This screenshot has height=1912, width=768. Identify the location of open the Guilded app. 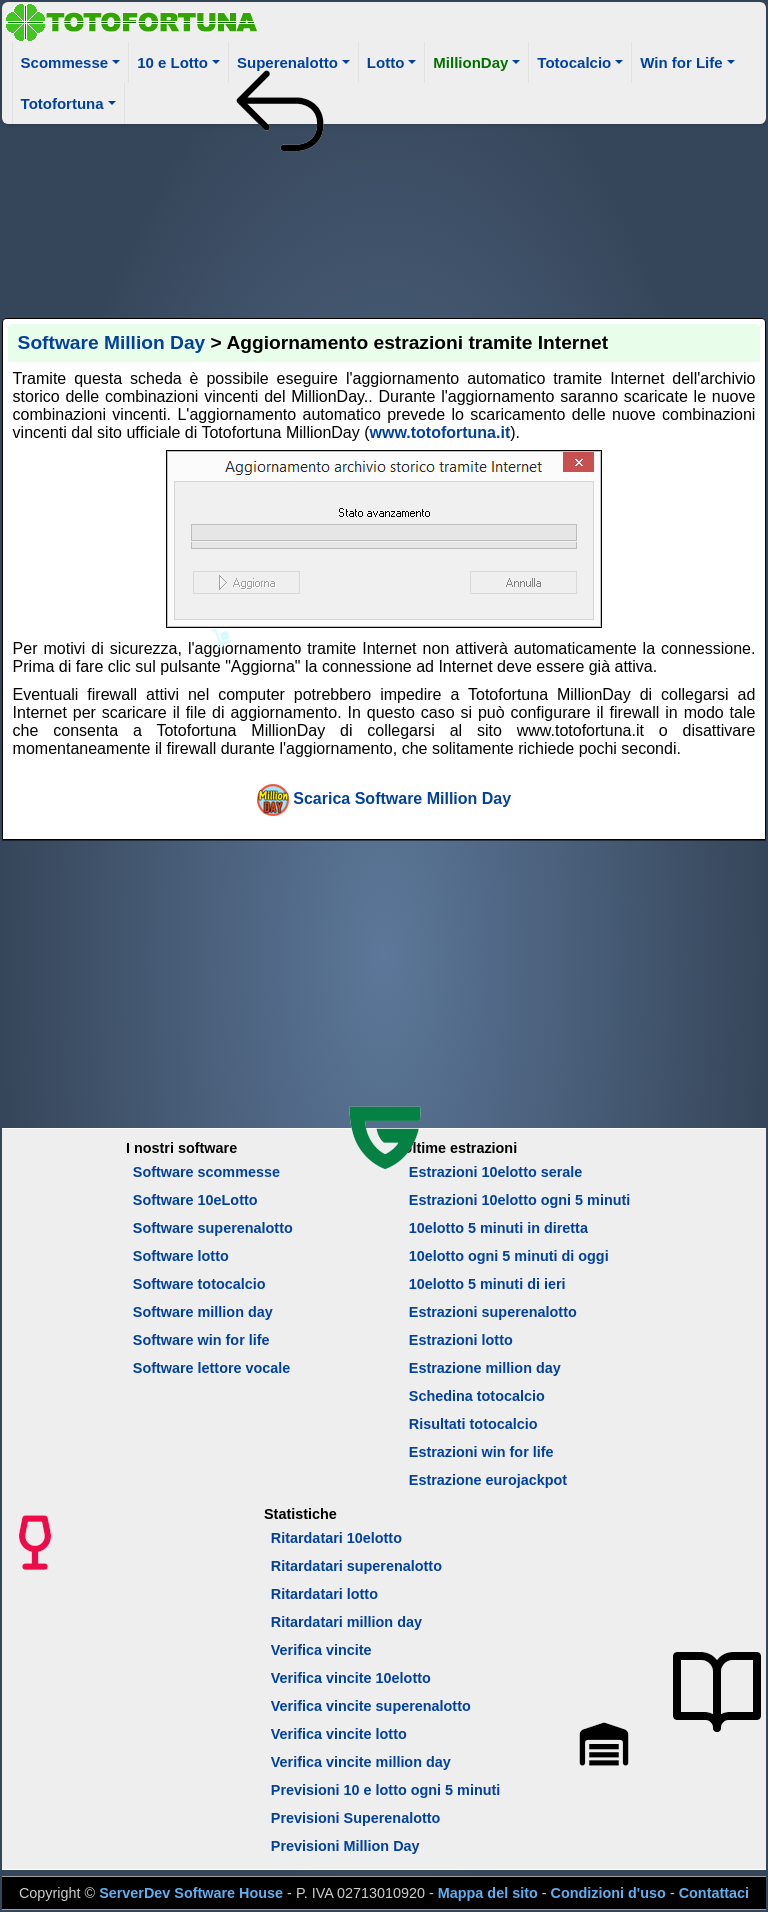
(385, 1138).